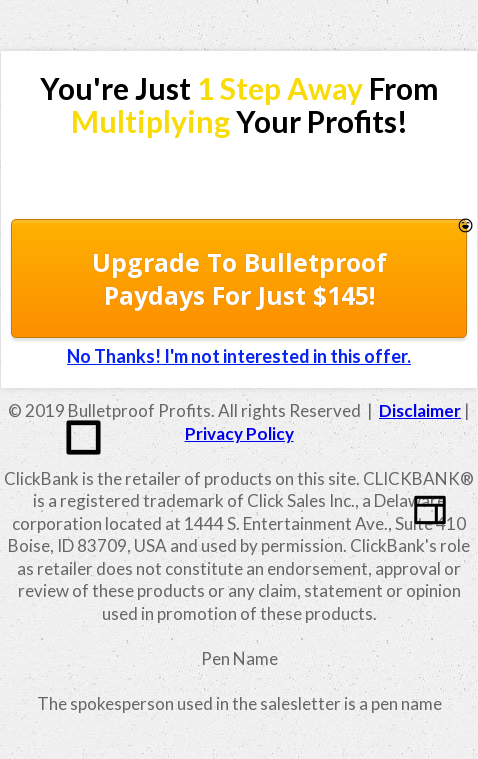 The width and height of the screenshot is (478, 759). I want to click on stop media playback, so click(83, 437).